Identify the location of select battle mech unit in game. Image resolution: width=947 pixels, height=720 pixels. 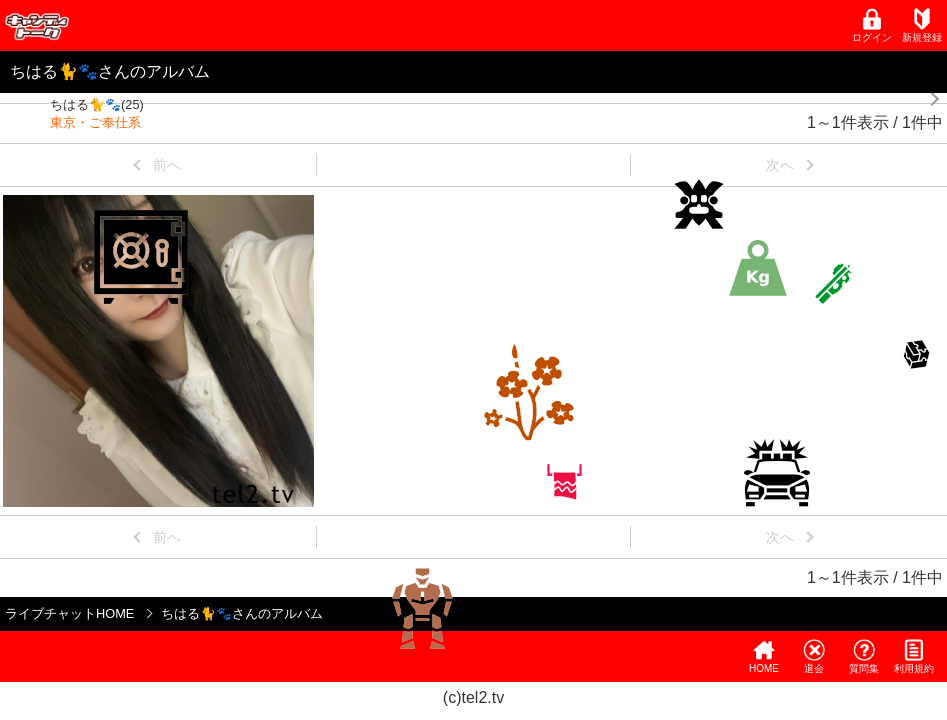
(422, 608).